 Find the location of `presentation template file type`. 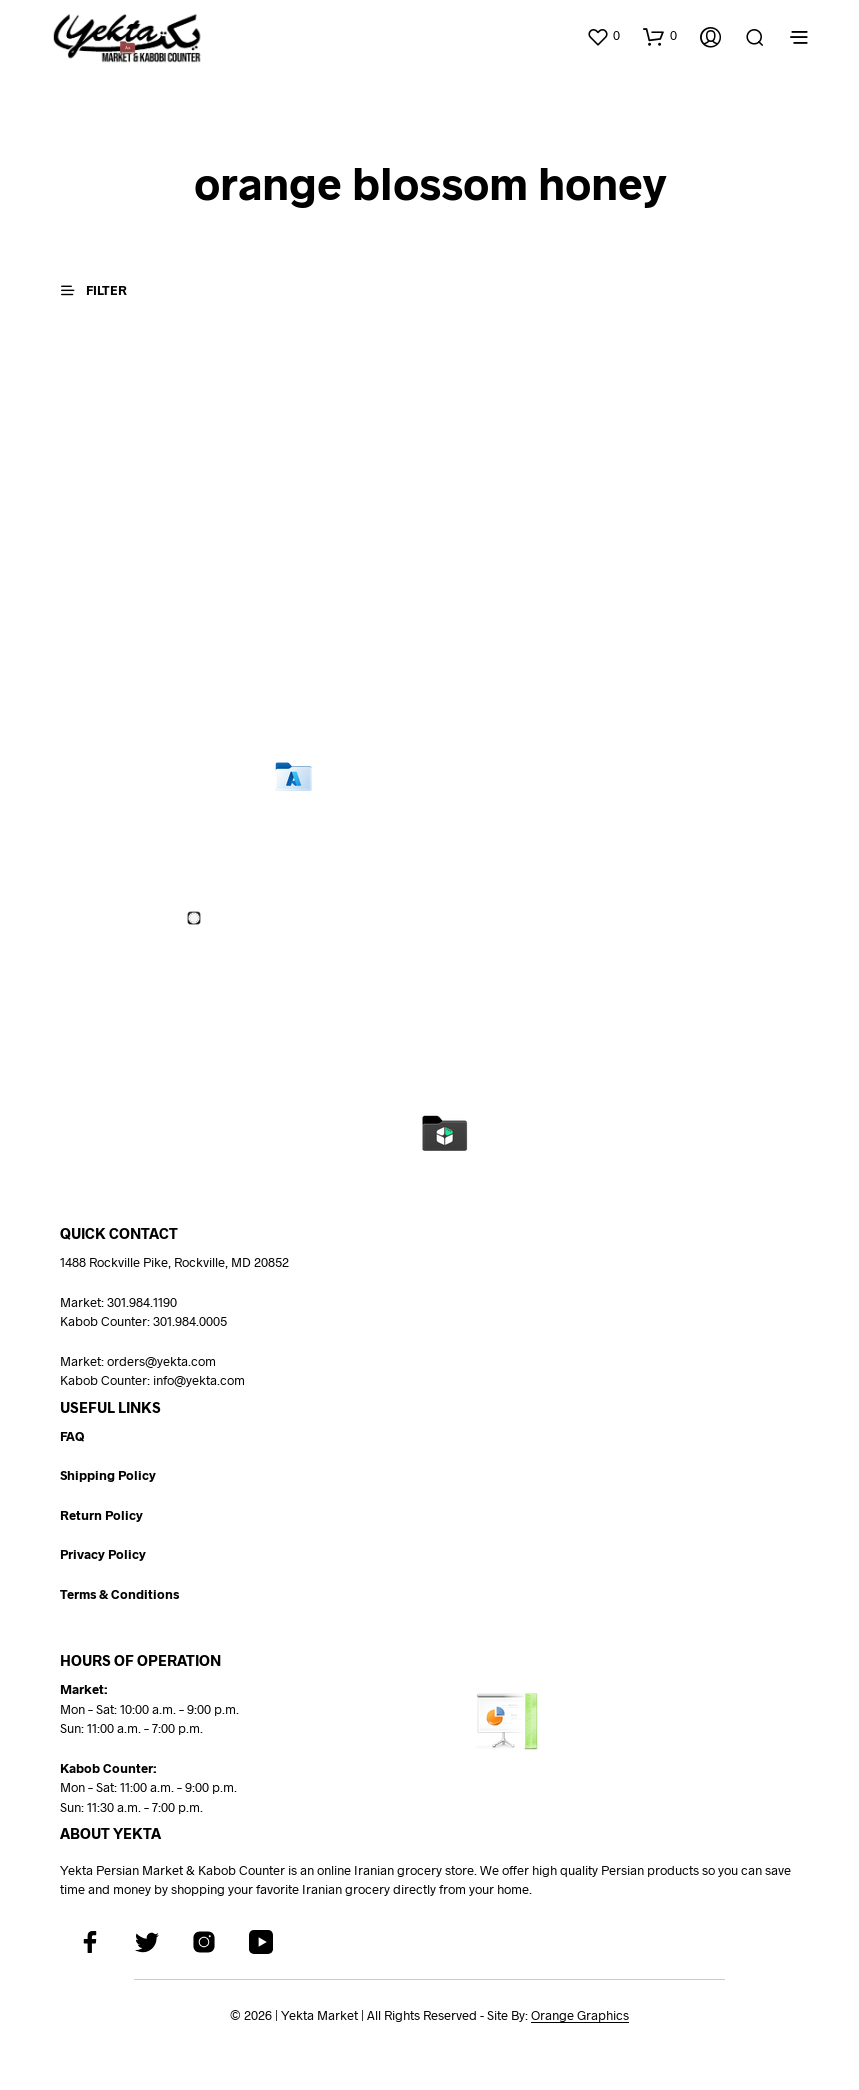

presentation template file type is located at coordinates (506, 1719).